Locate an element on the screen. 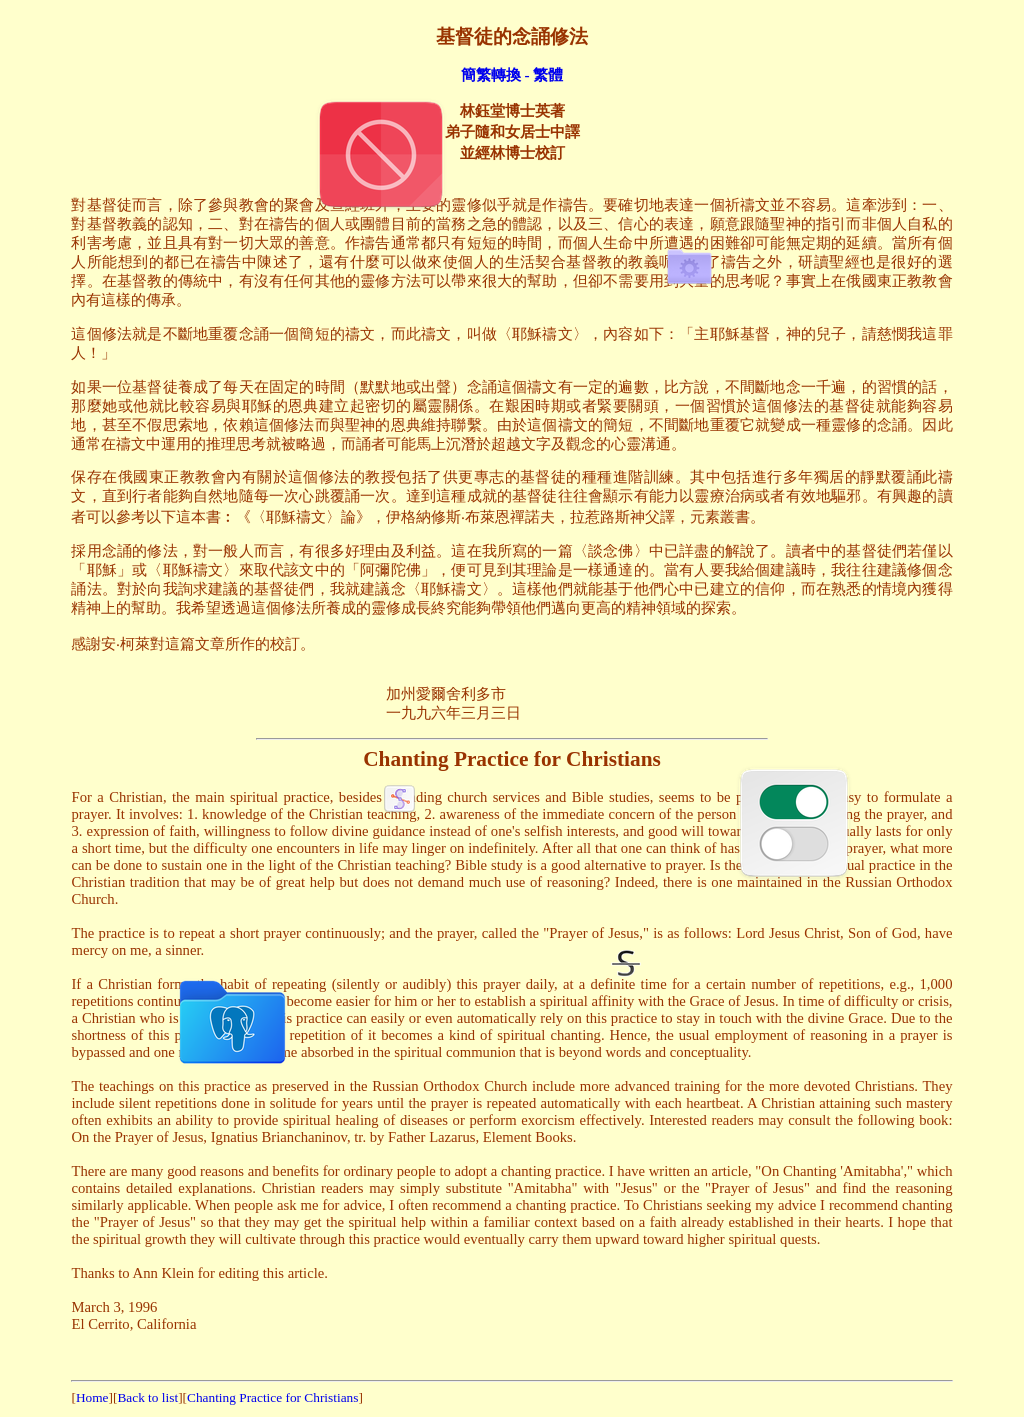  indicates a missing or broken image is located at coordinates (381, 150).